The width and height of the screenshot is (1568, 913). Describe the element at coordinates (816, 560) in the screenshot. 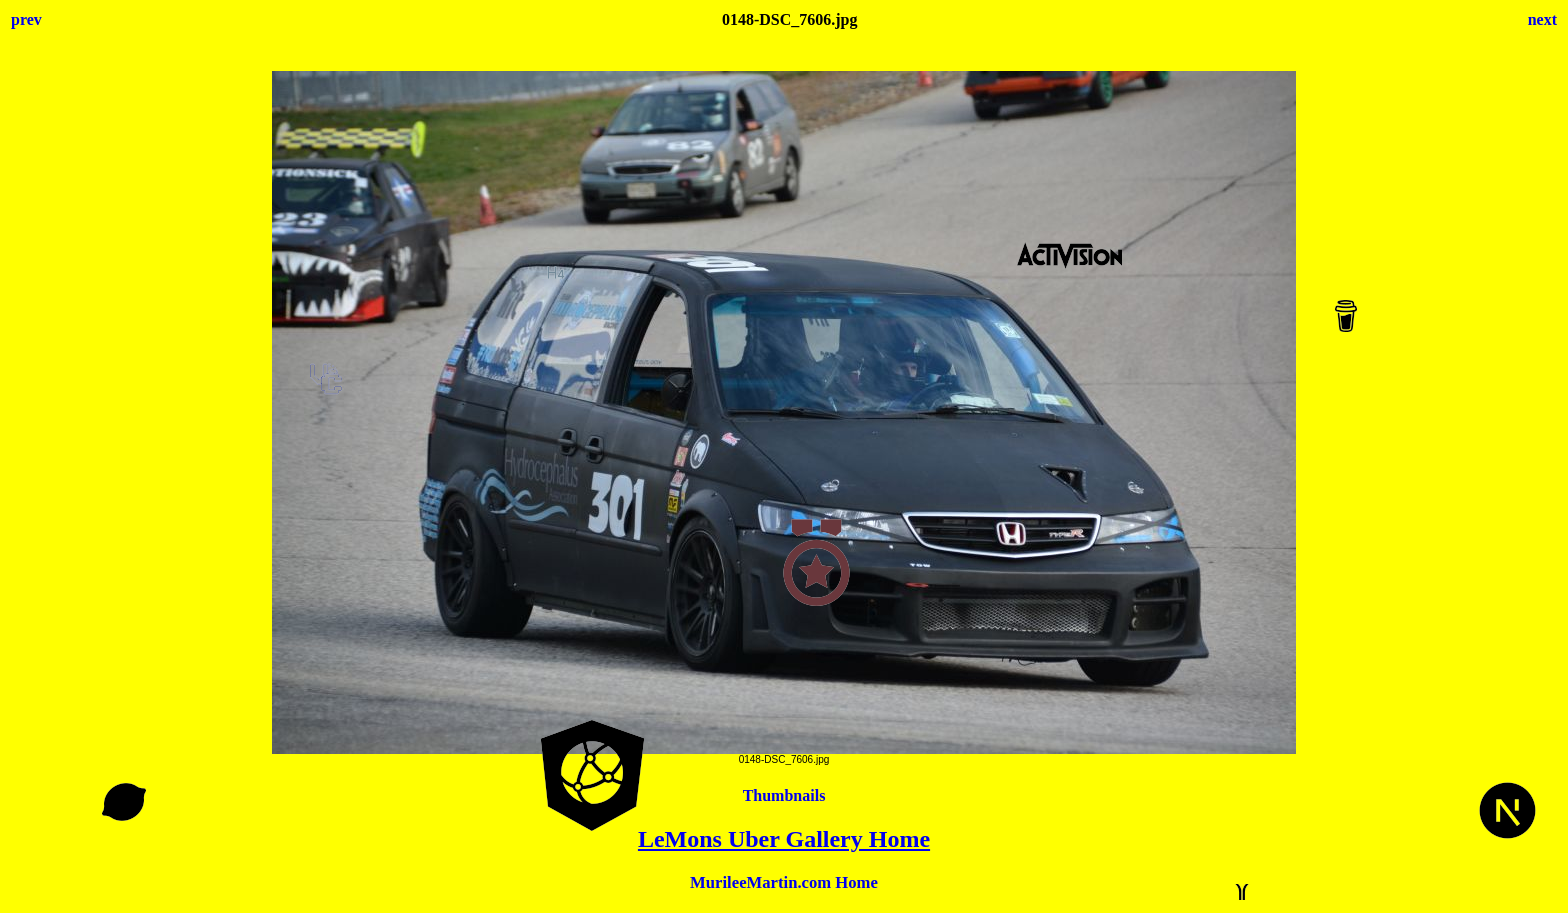

I see `view achievements or awards` at that location.